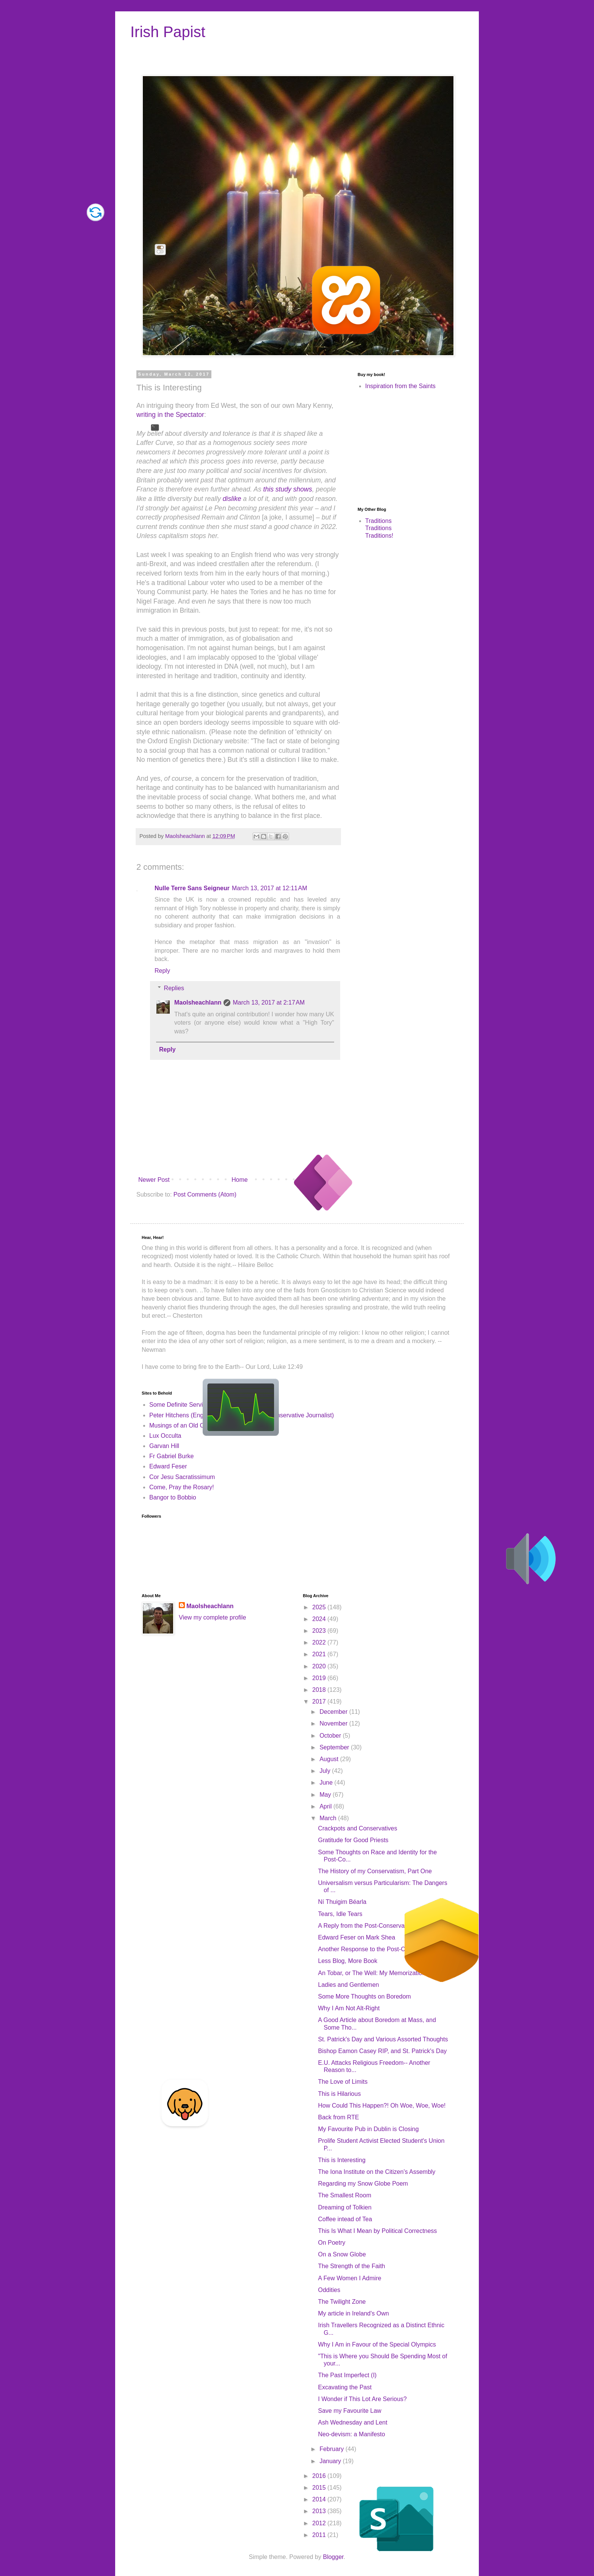 The width and height of the screenshot is (594, 2576). Describe the element at coordinates (184, 2103) in the screenshot. I see `open bruno API client` at that location.